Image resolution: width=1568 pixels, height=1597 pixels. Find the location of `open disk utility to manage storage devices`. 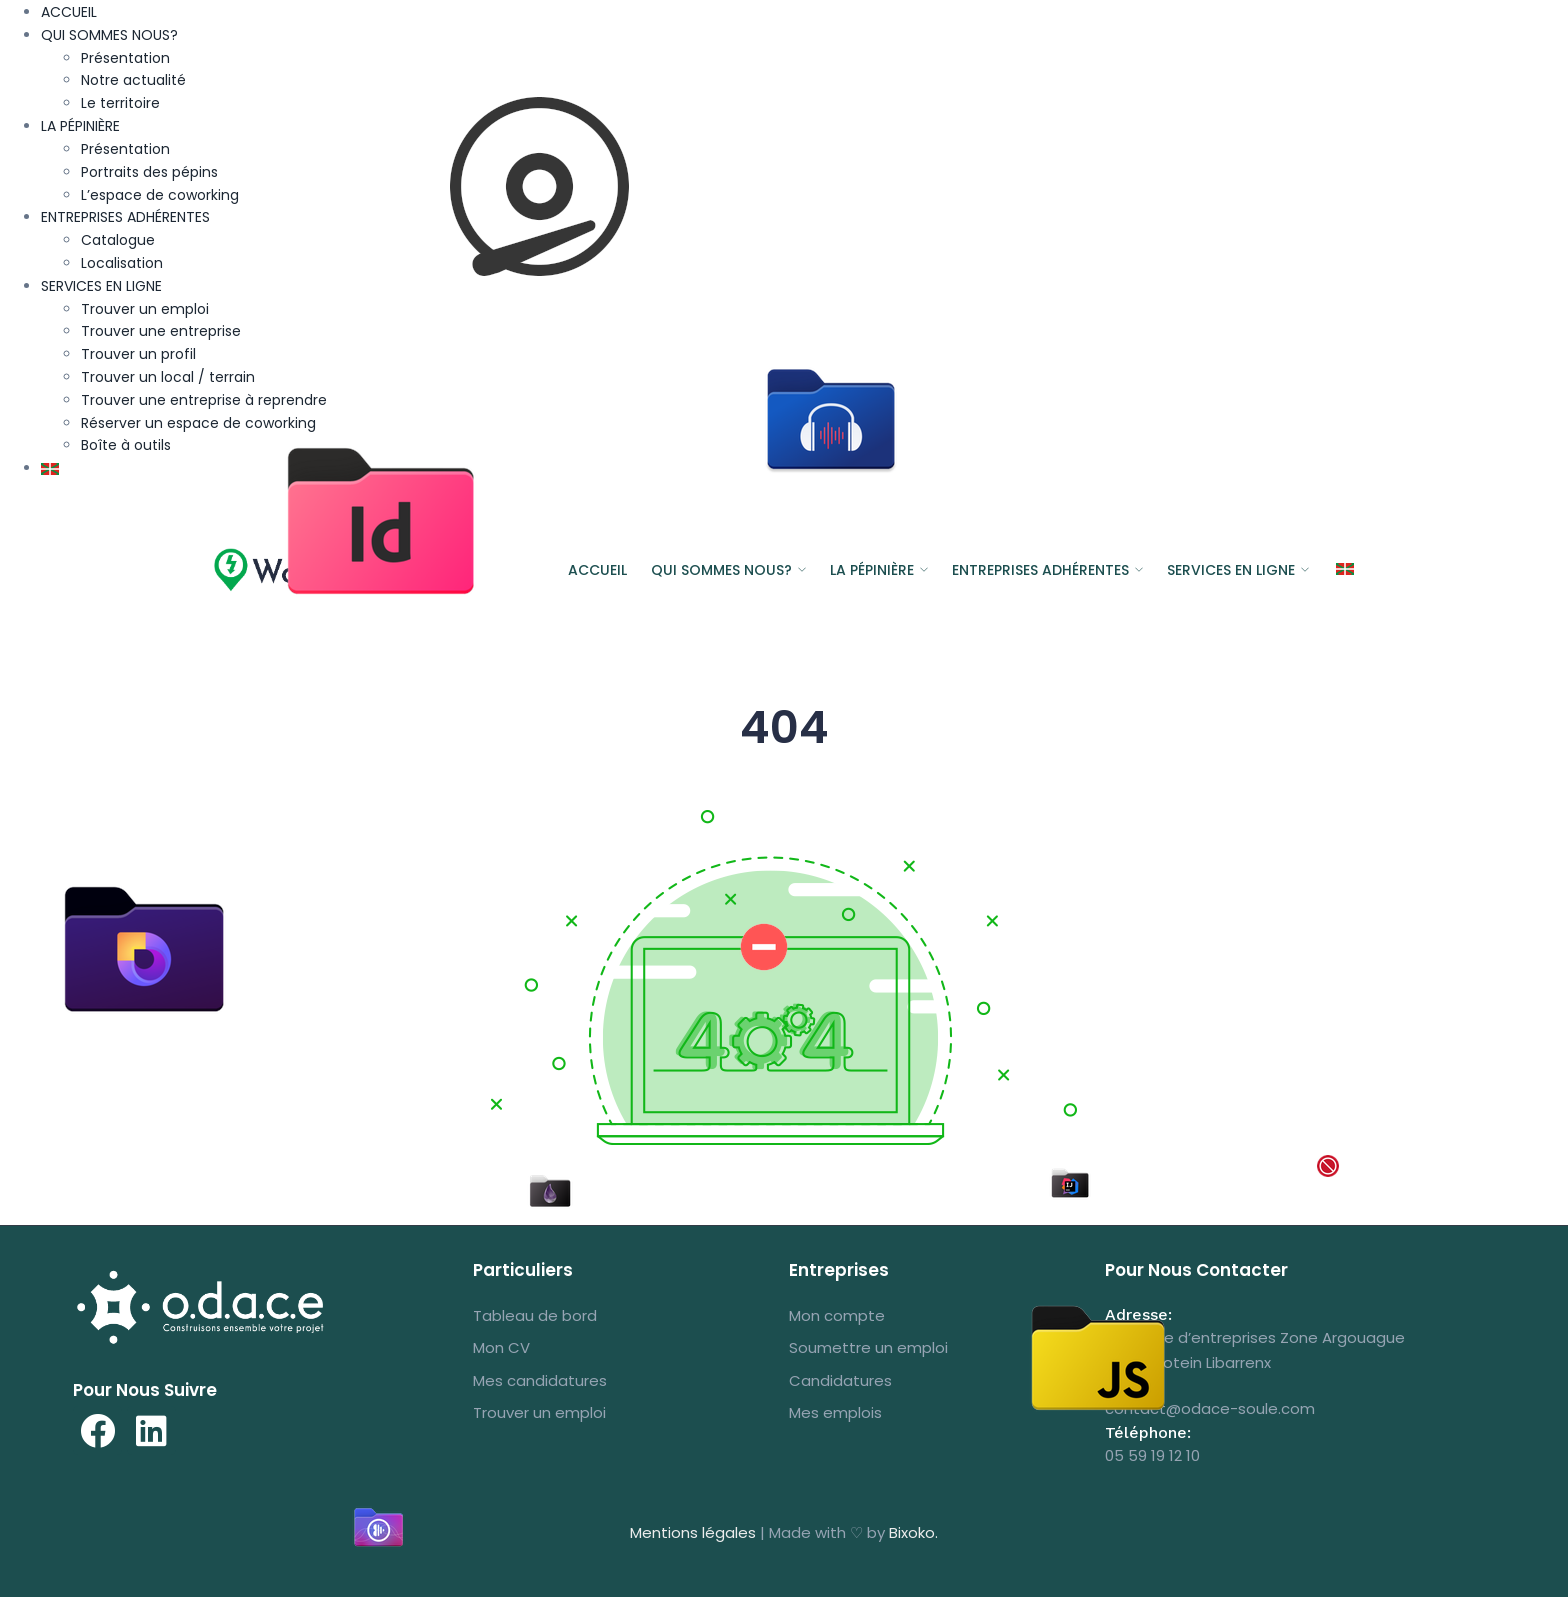

open disk utility to manage storage devices is located at coordinates (539, 186).